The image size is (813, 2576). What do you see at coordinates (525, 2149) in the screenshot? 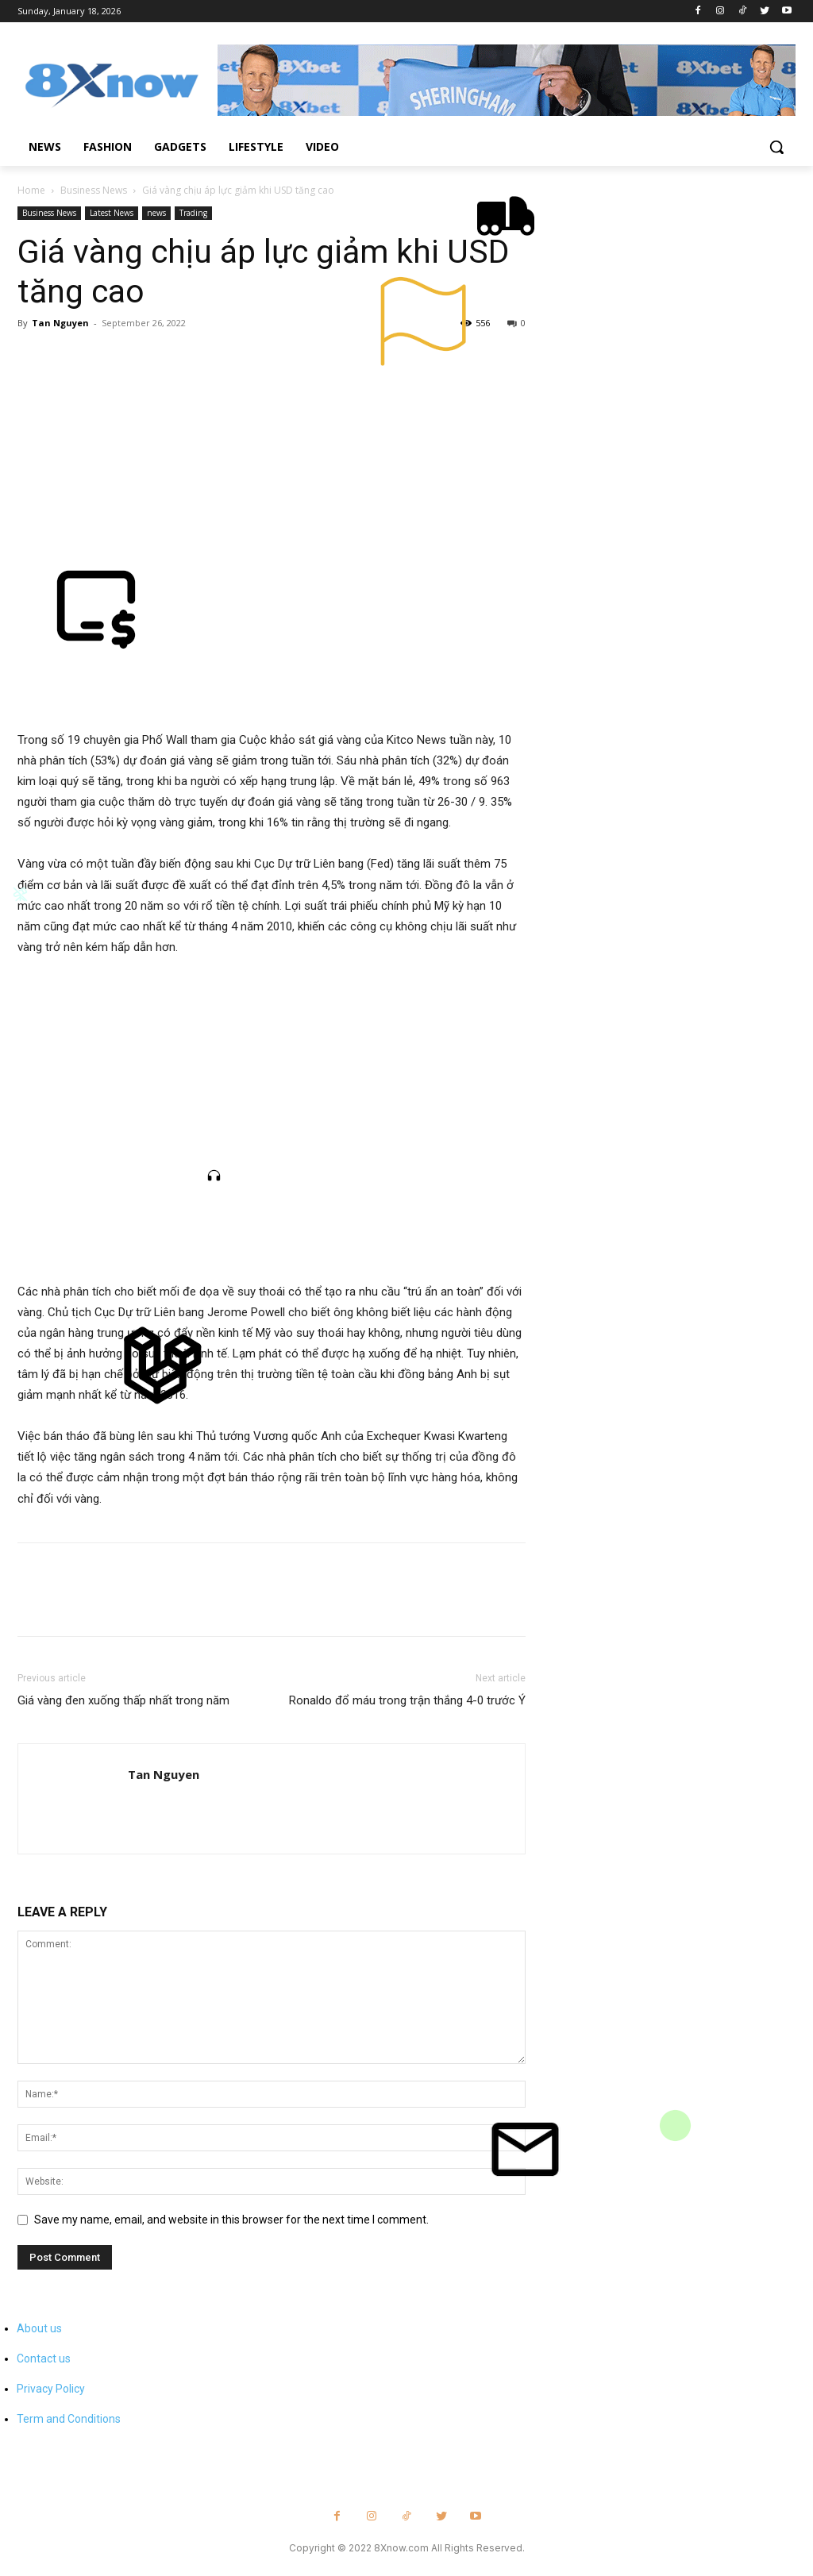
I see `open your email inbox` at bounding box center [525, 2149].